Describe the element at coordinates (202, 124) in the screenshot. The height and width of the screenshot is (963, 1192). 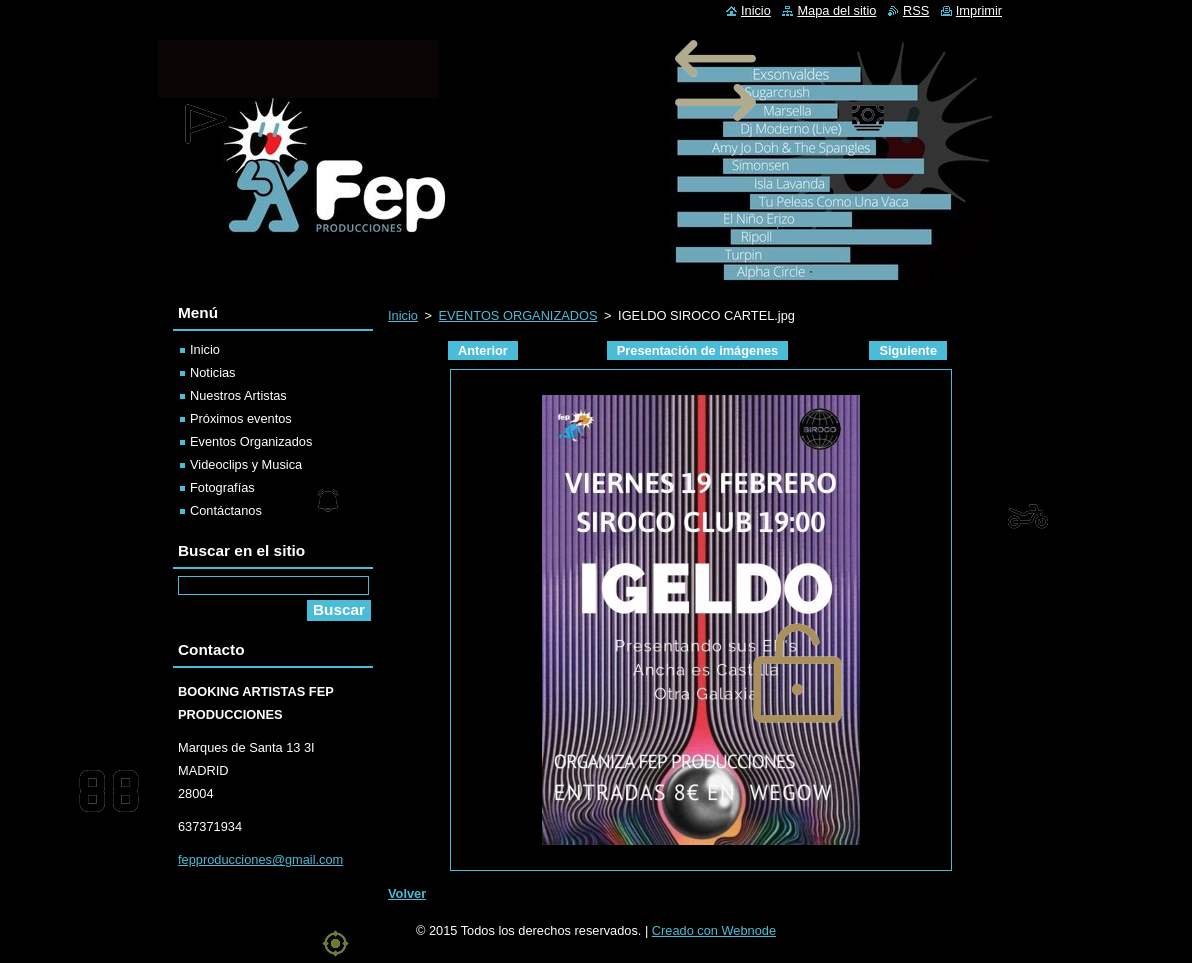
I see `flag or mark an important item` at that location.